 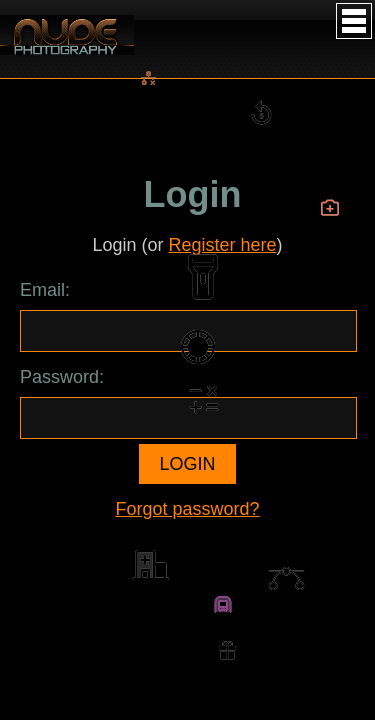 I want to click on edit vector path or bezier curve, so click(x=286, y=578).